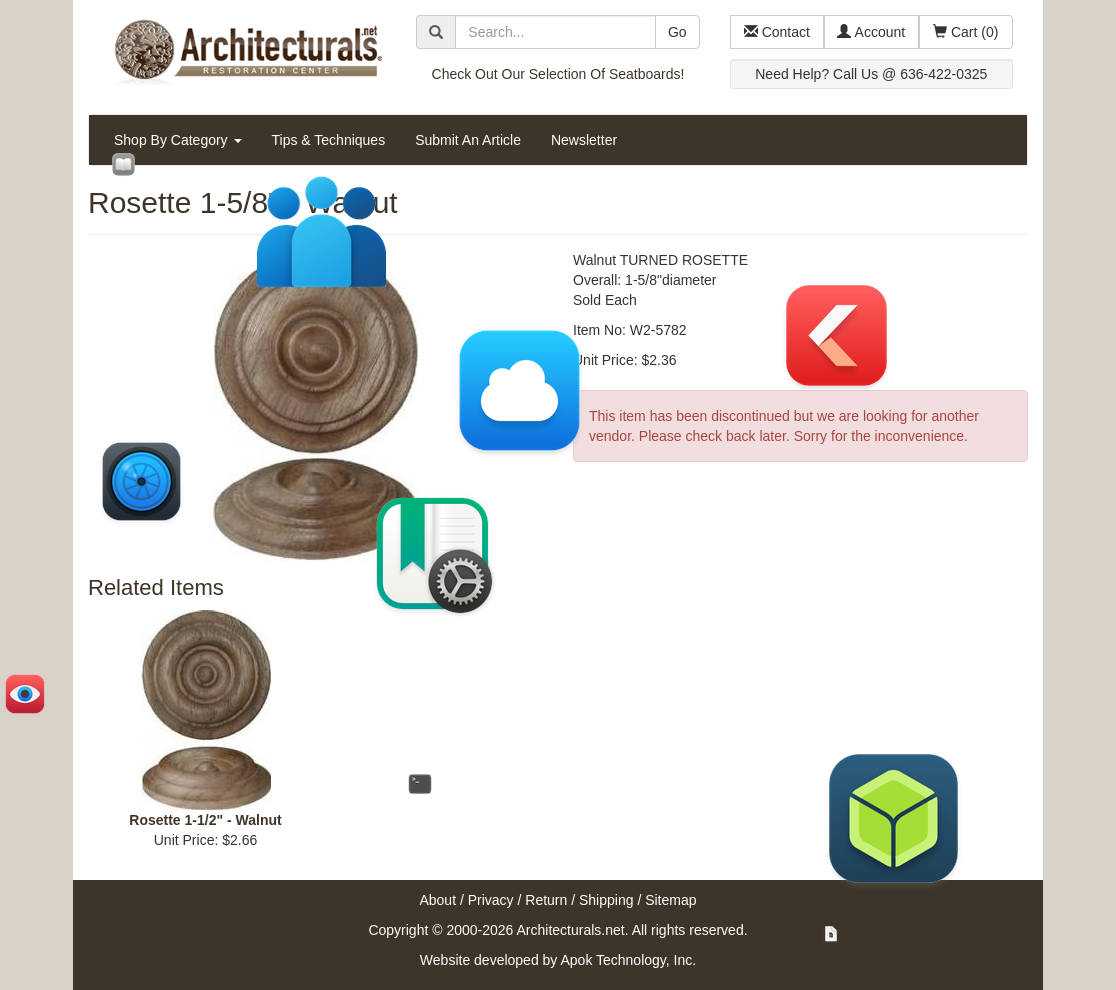 The image size is (1116, 990). Describe the element at coordinates (432, 553) in the screenshot. I see `open calibre ebook editor` at that location.